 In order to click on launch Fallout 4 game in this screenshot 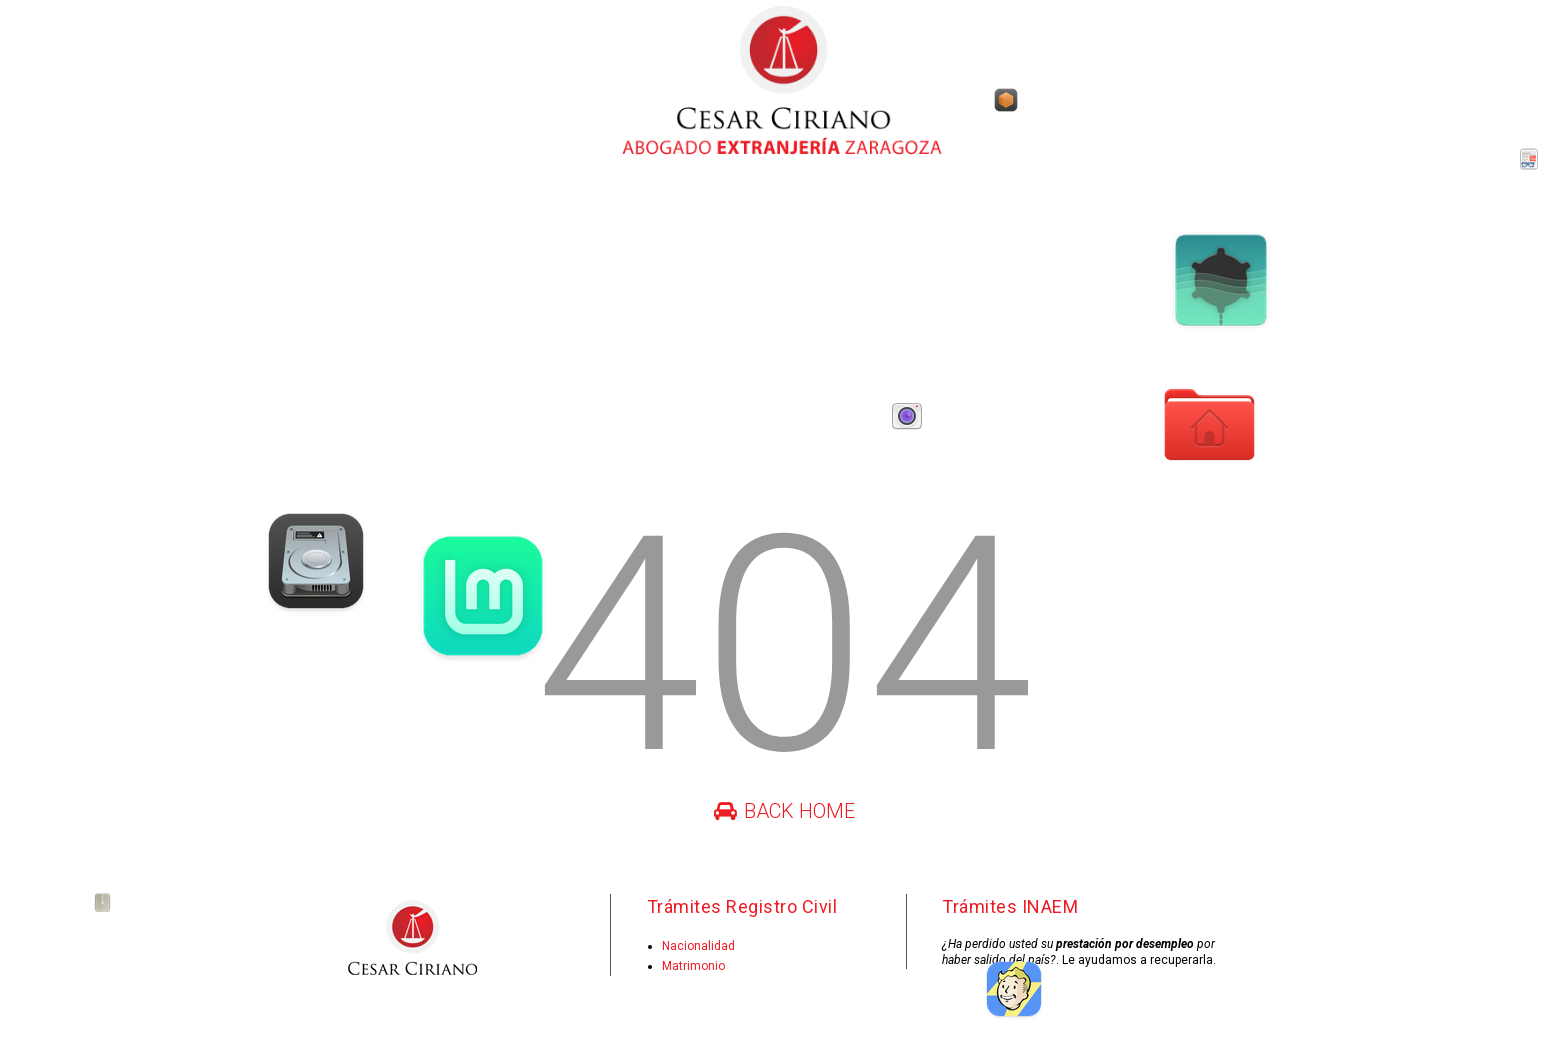, I will do `click(1014, 989)`.